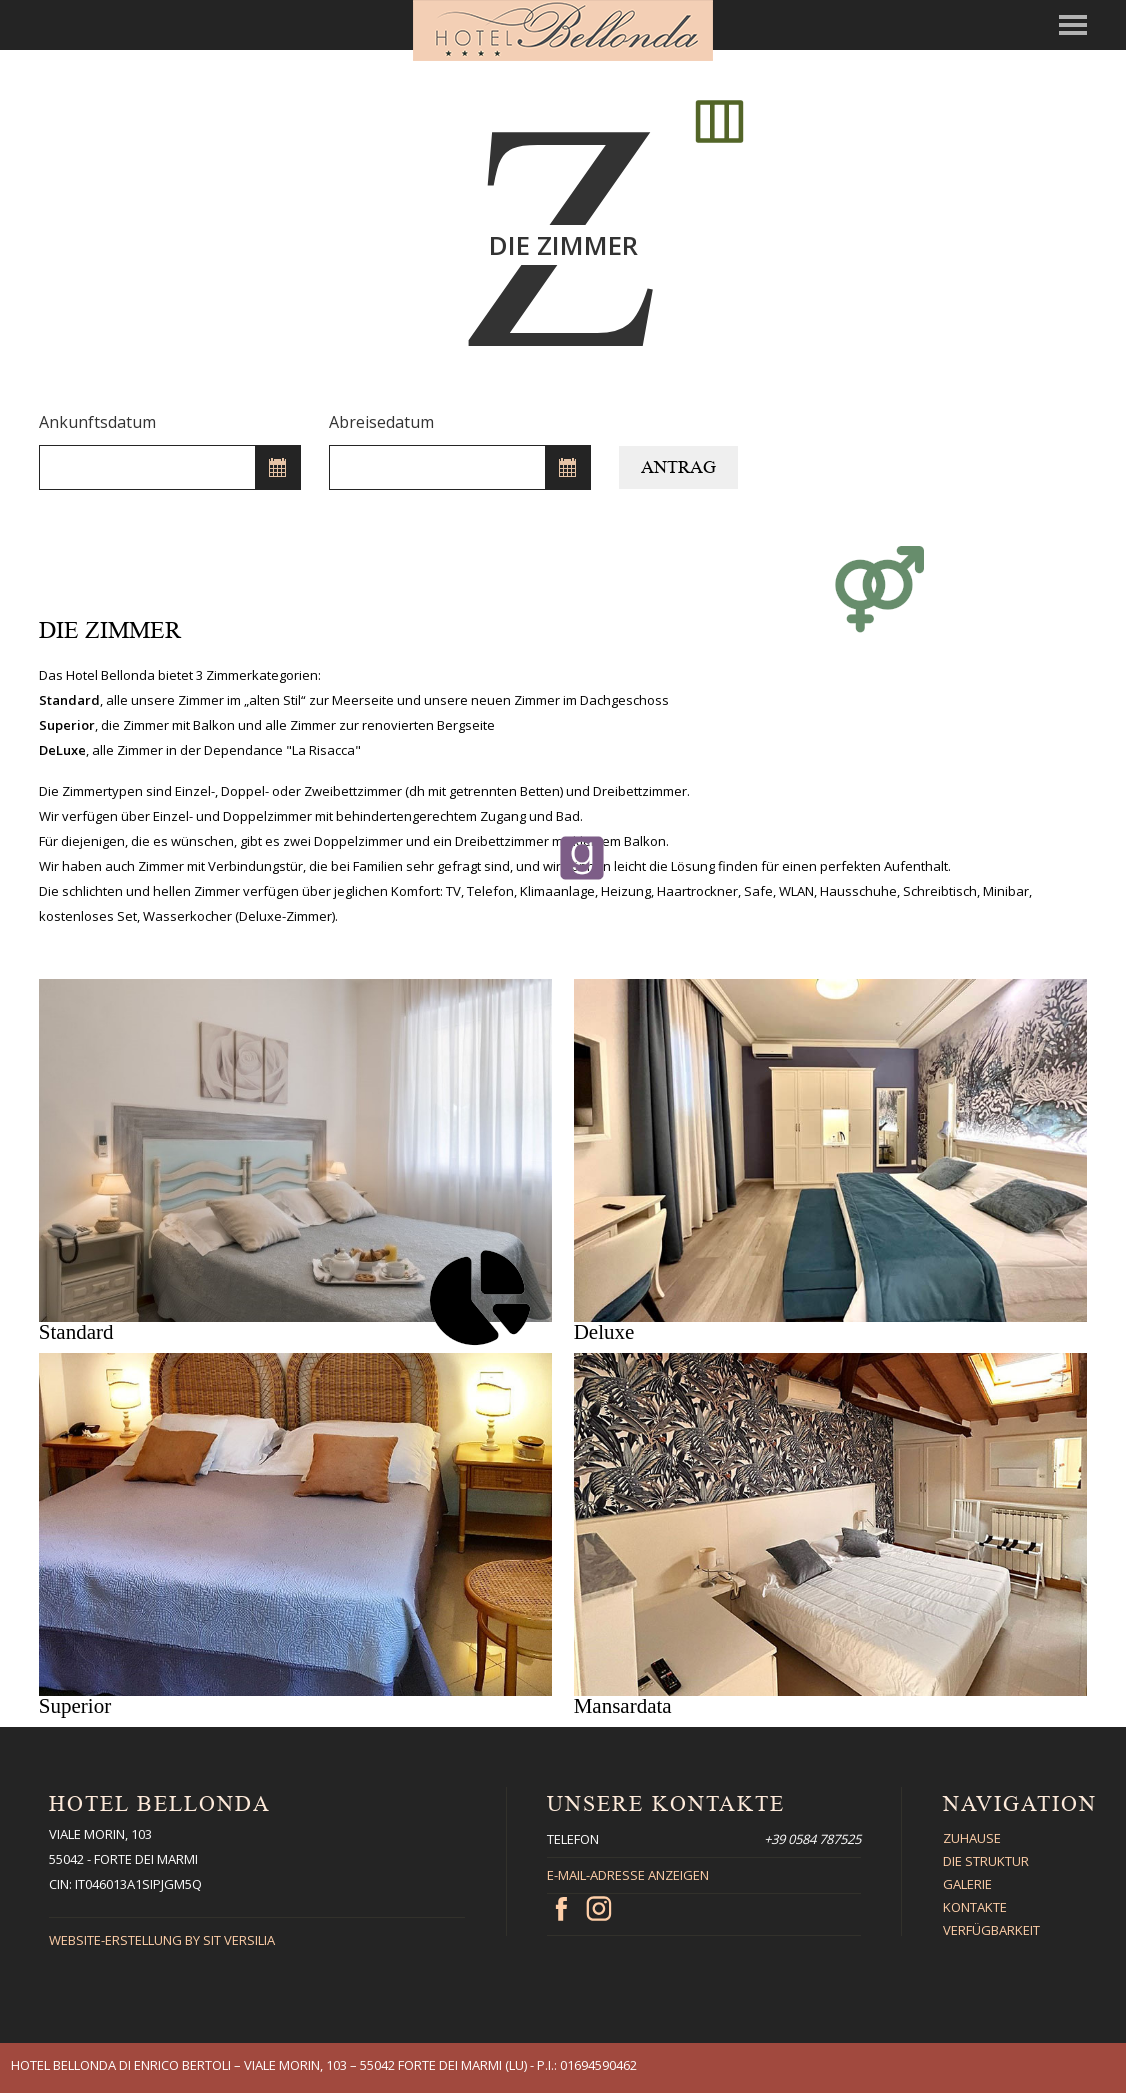 The image size is (1126, 2093). Describe the element at coordinates (477, 1297) in the screenshot. I see `view analytics or statistics breakdown` at that location.